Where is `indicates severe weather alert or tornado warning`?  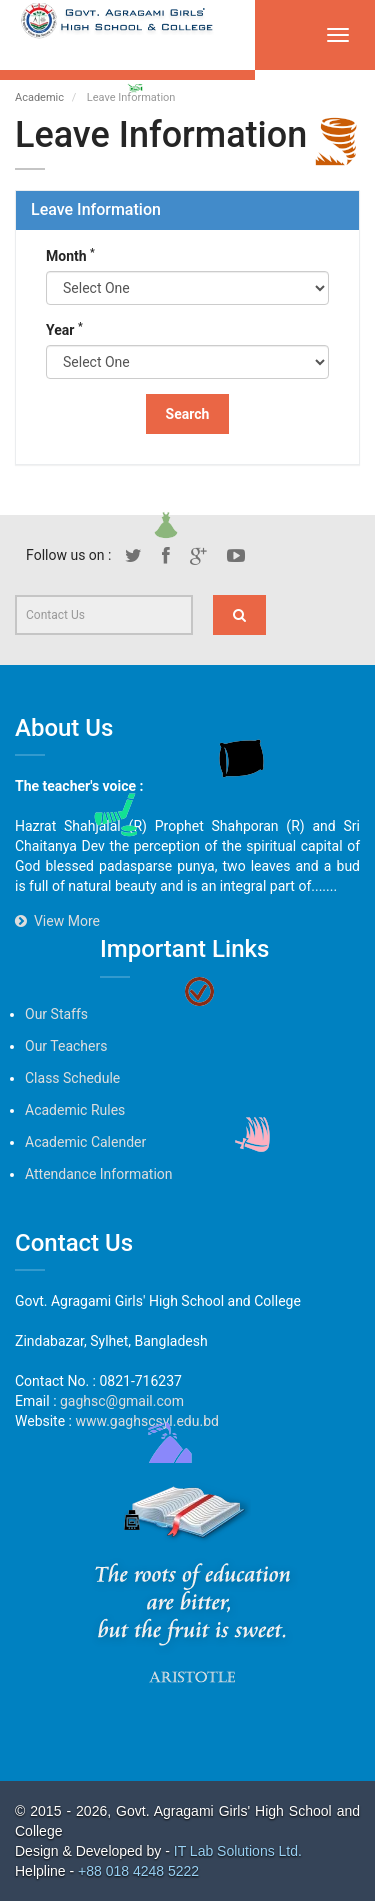 indicates severe weather alert or tornado warning is located at coordinates (339, 141).